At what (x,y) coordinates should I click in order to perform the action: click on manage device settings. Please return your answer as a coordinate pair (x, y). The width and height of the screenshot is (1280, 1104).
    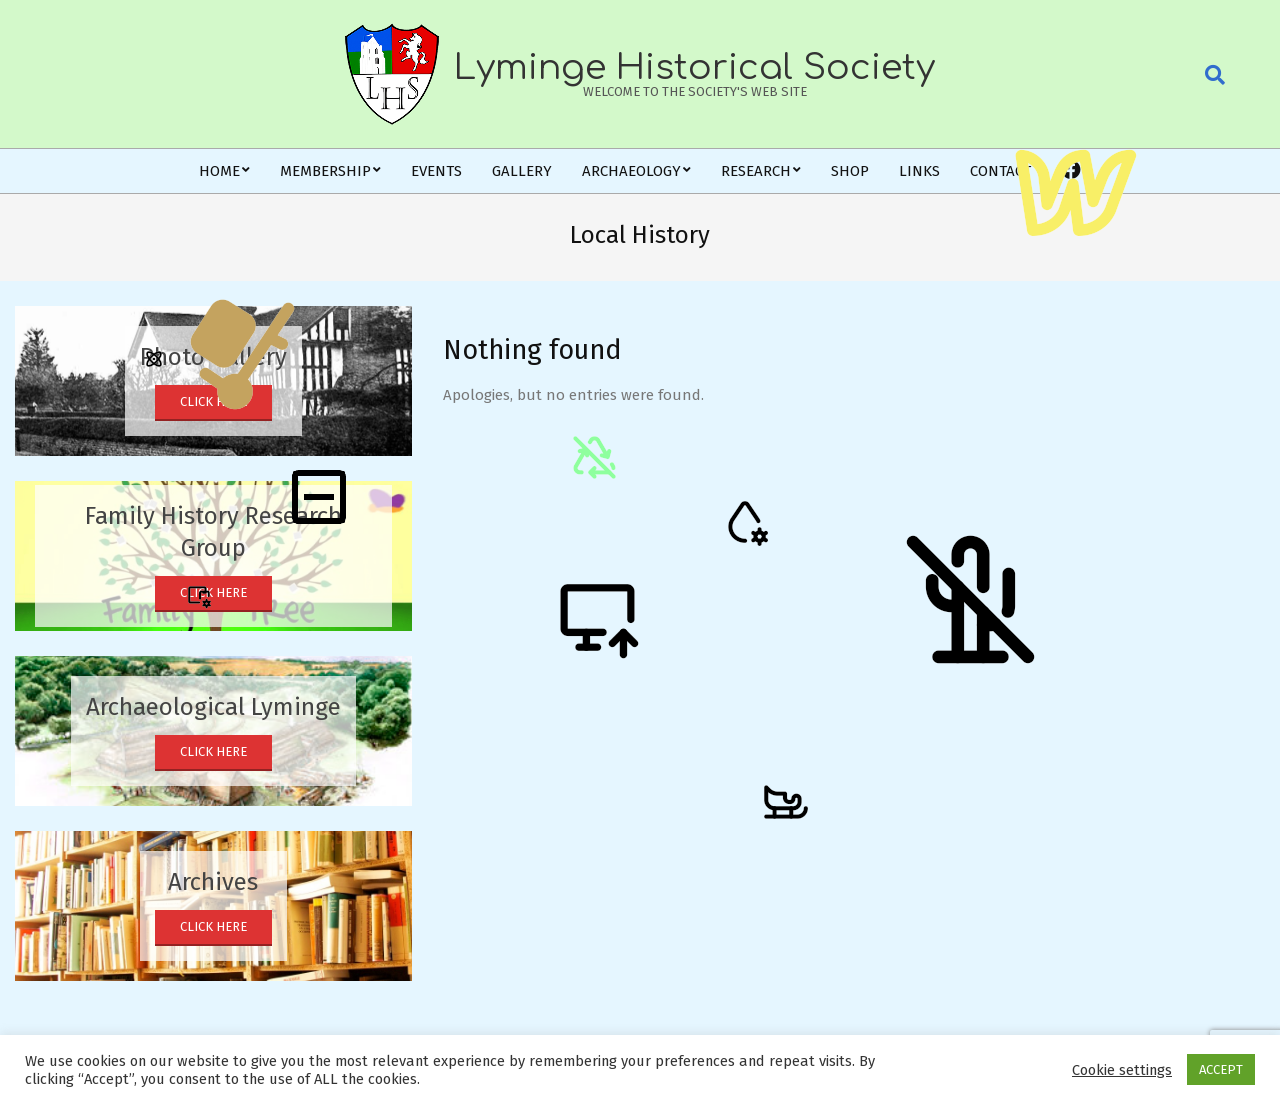
    Looking at the image, I should click on (199, 596).